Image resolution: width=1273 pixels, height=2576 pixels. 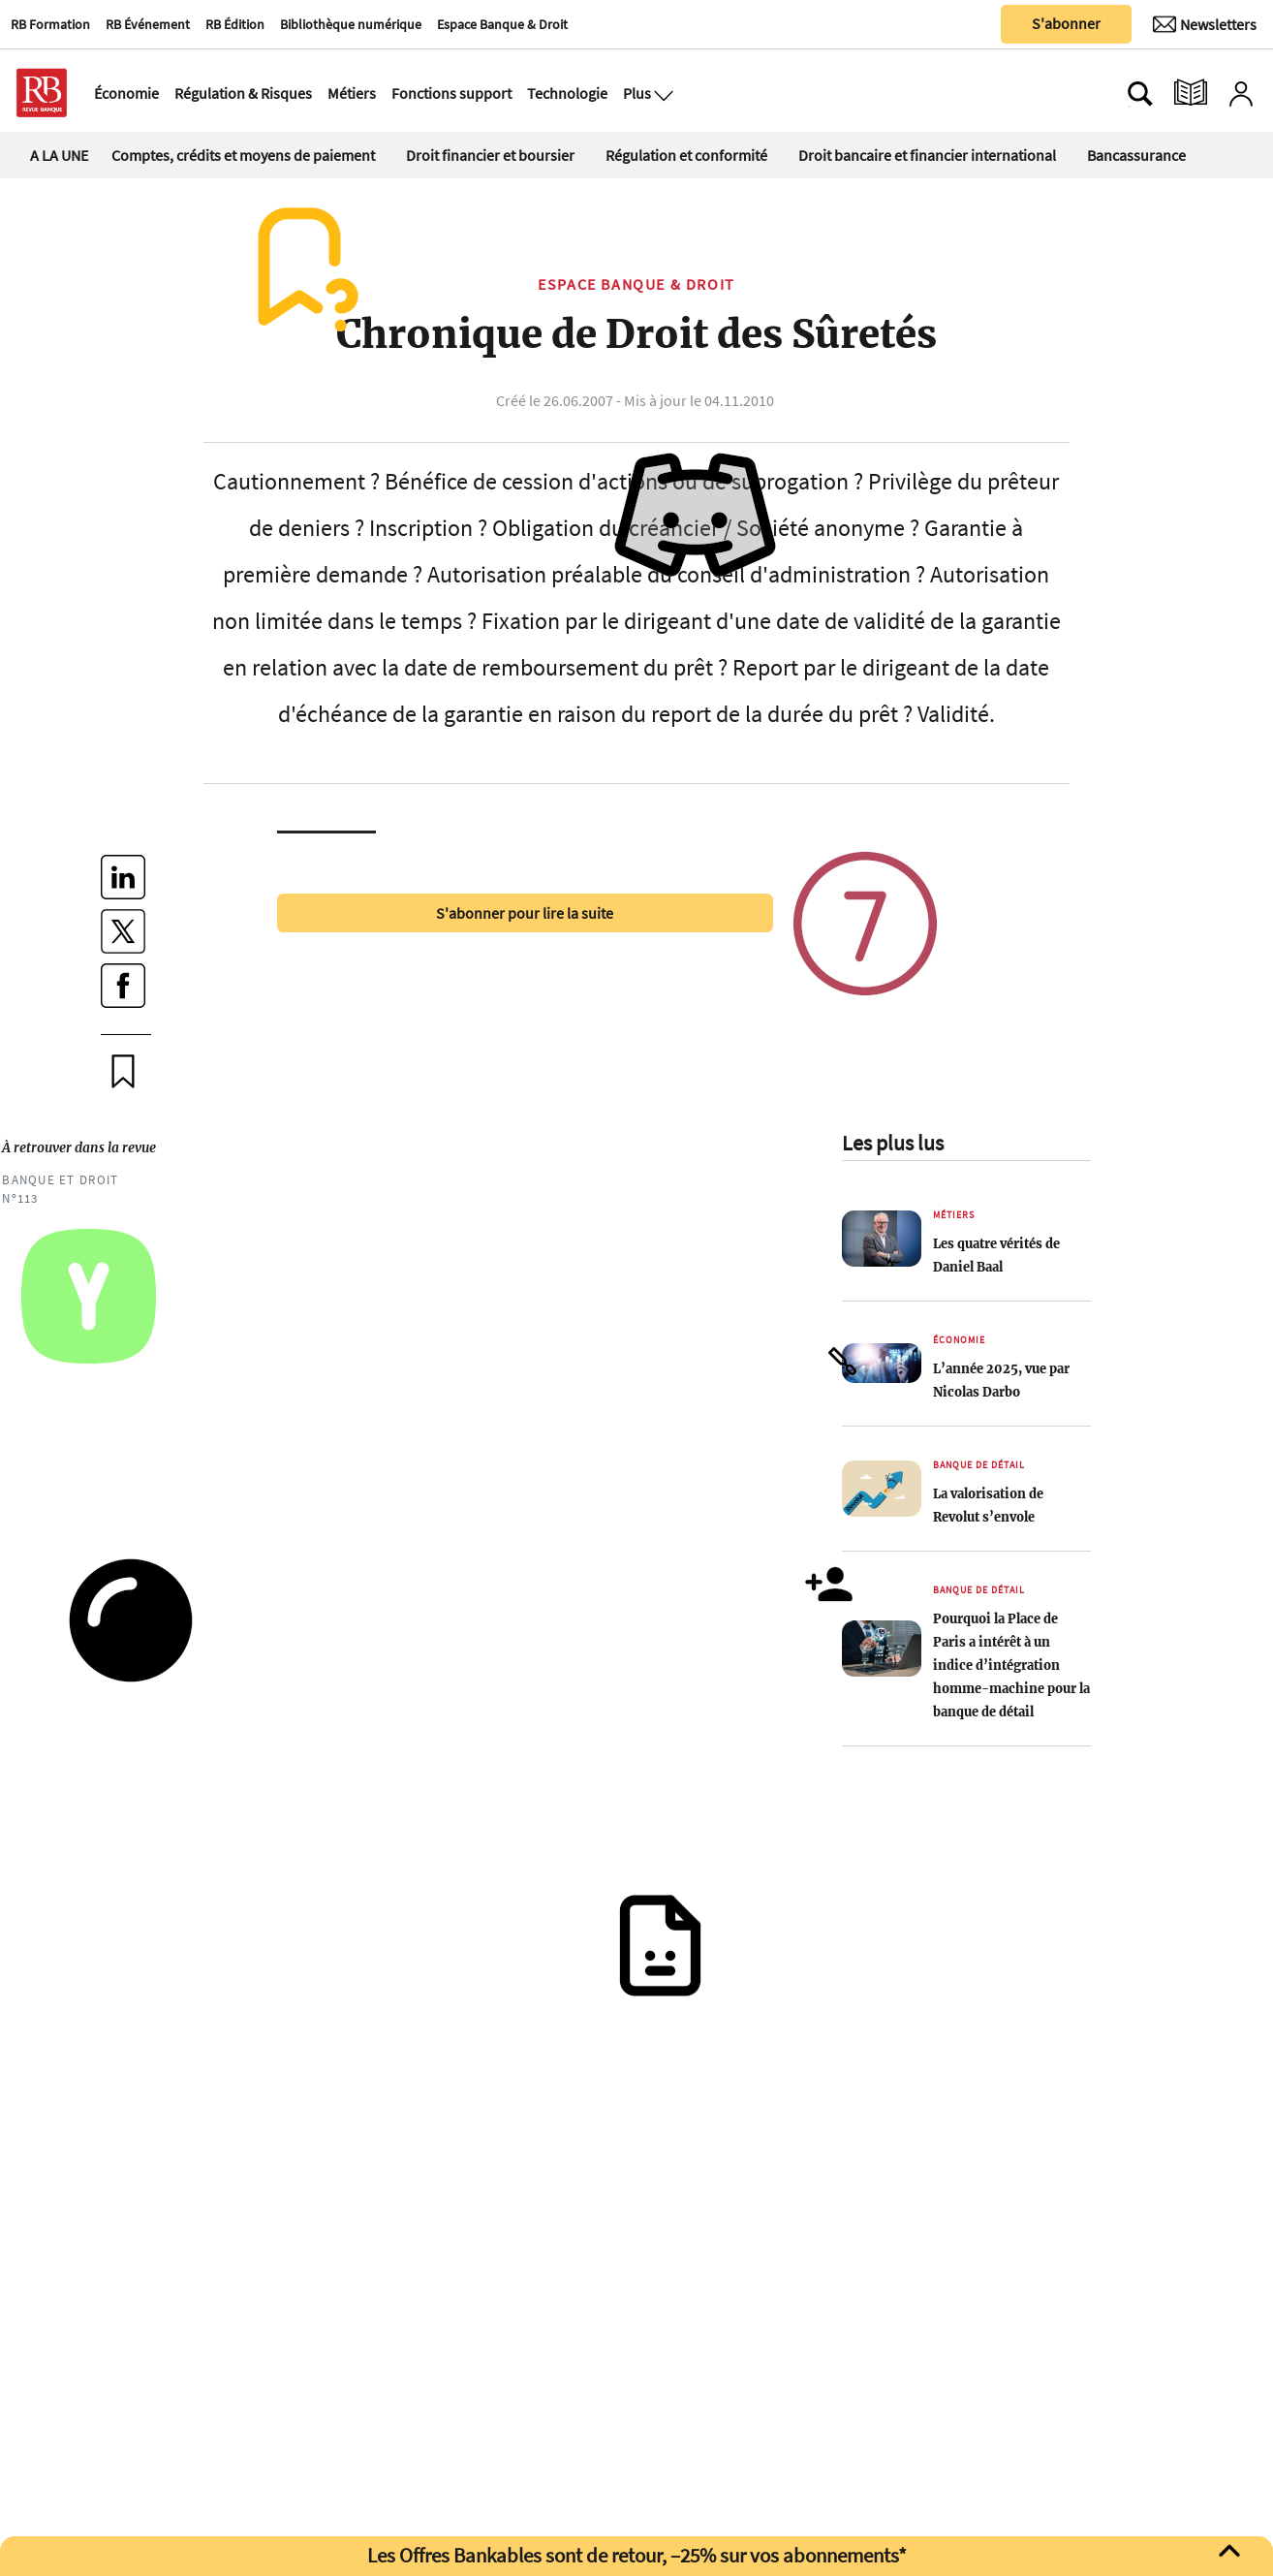 I want to click on represents the letter Y in a menu or keyboard interface, so click(x=88, y=1296).